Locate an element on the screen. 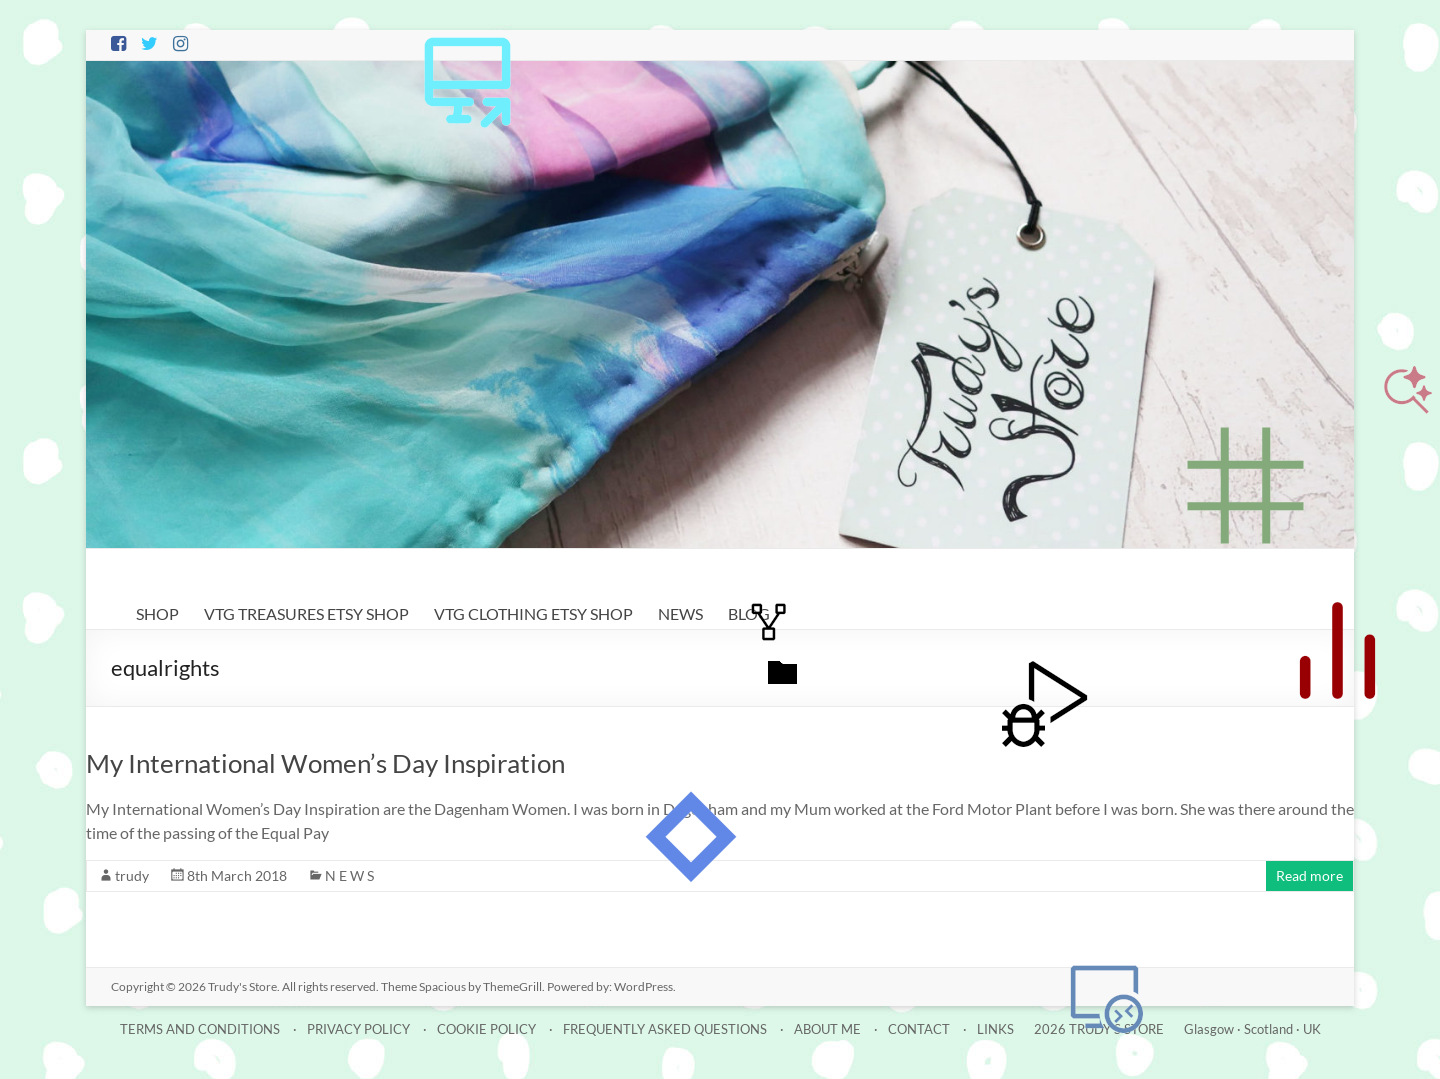 The image size is (1440, 1079). start debugging session is located at coordinates (1045, 704).